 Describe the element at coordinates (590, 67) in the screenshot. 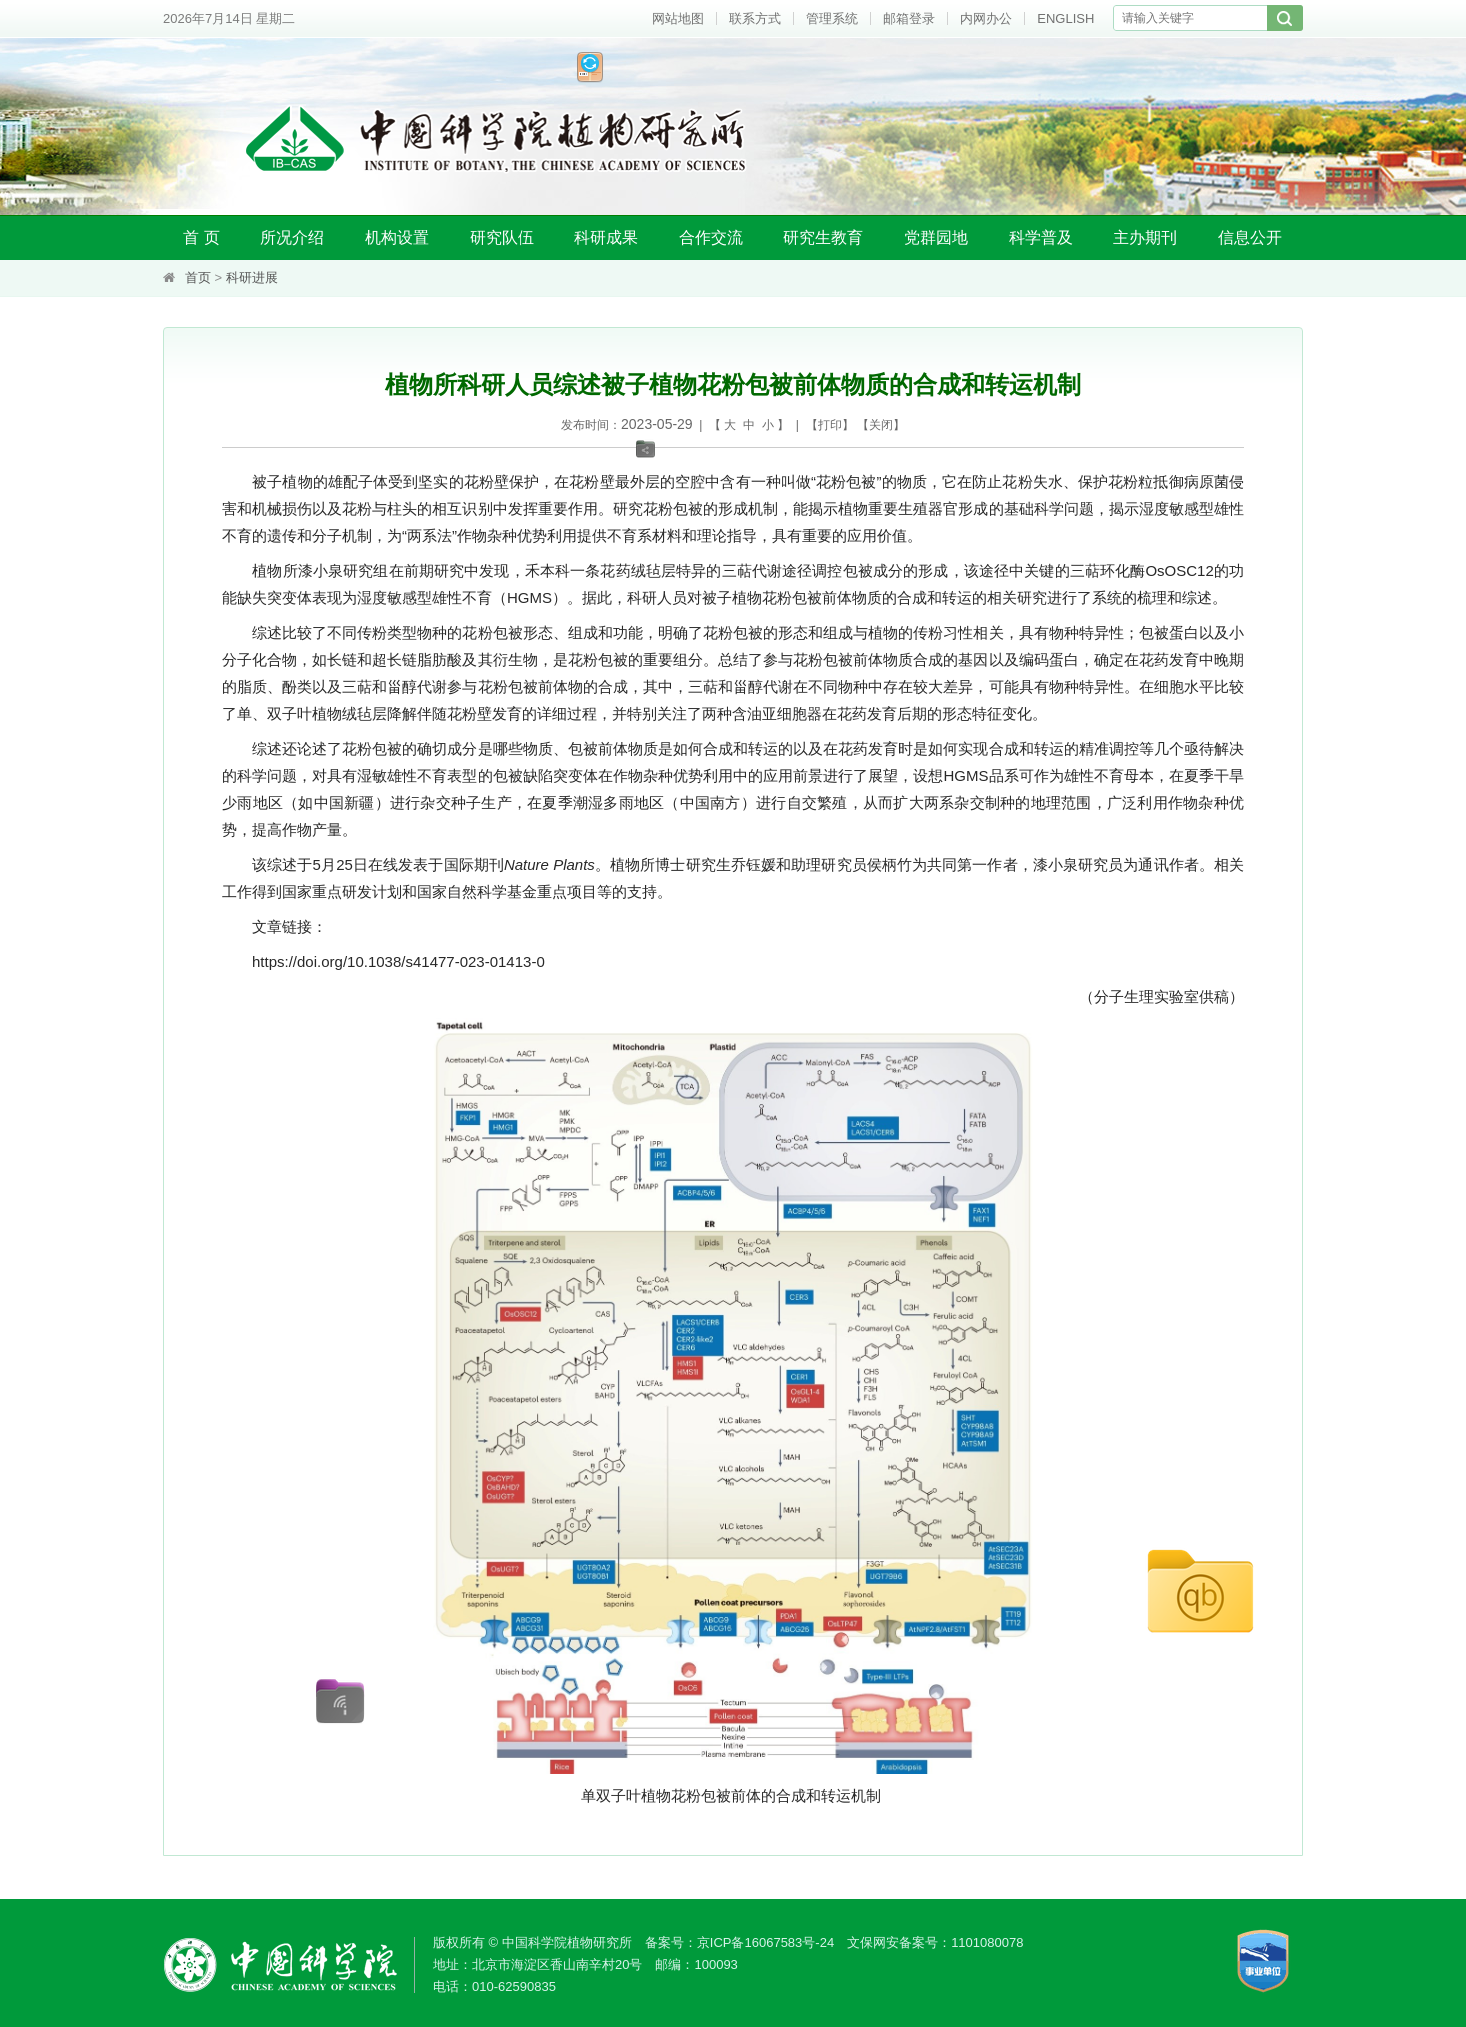

I see `system package updates available` at that location.